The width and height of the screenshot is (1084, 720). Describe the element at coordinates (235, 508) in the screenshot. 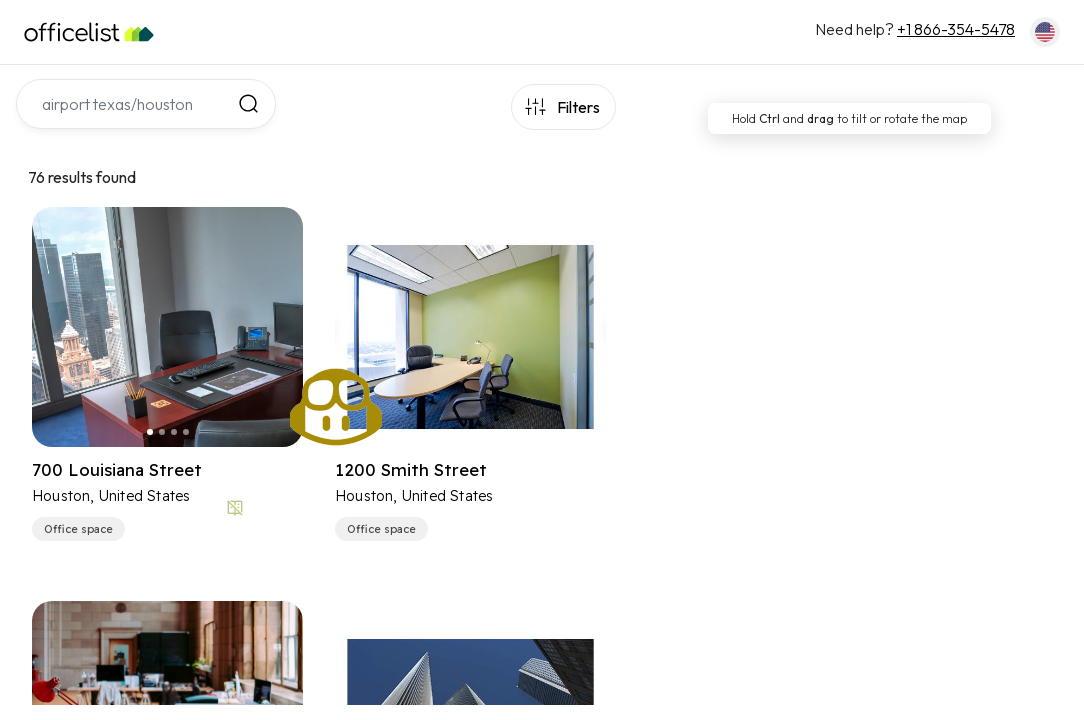

I see `disable vocabulary or dictionary feature` at that location.